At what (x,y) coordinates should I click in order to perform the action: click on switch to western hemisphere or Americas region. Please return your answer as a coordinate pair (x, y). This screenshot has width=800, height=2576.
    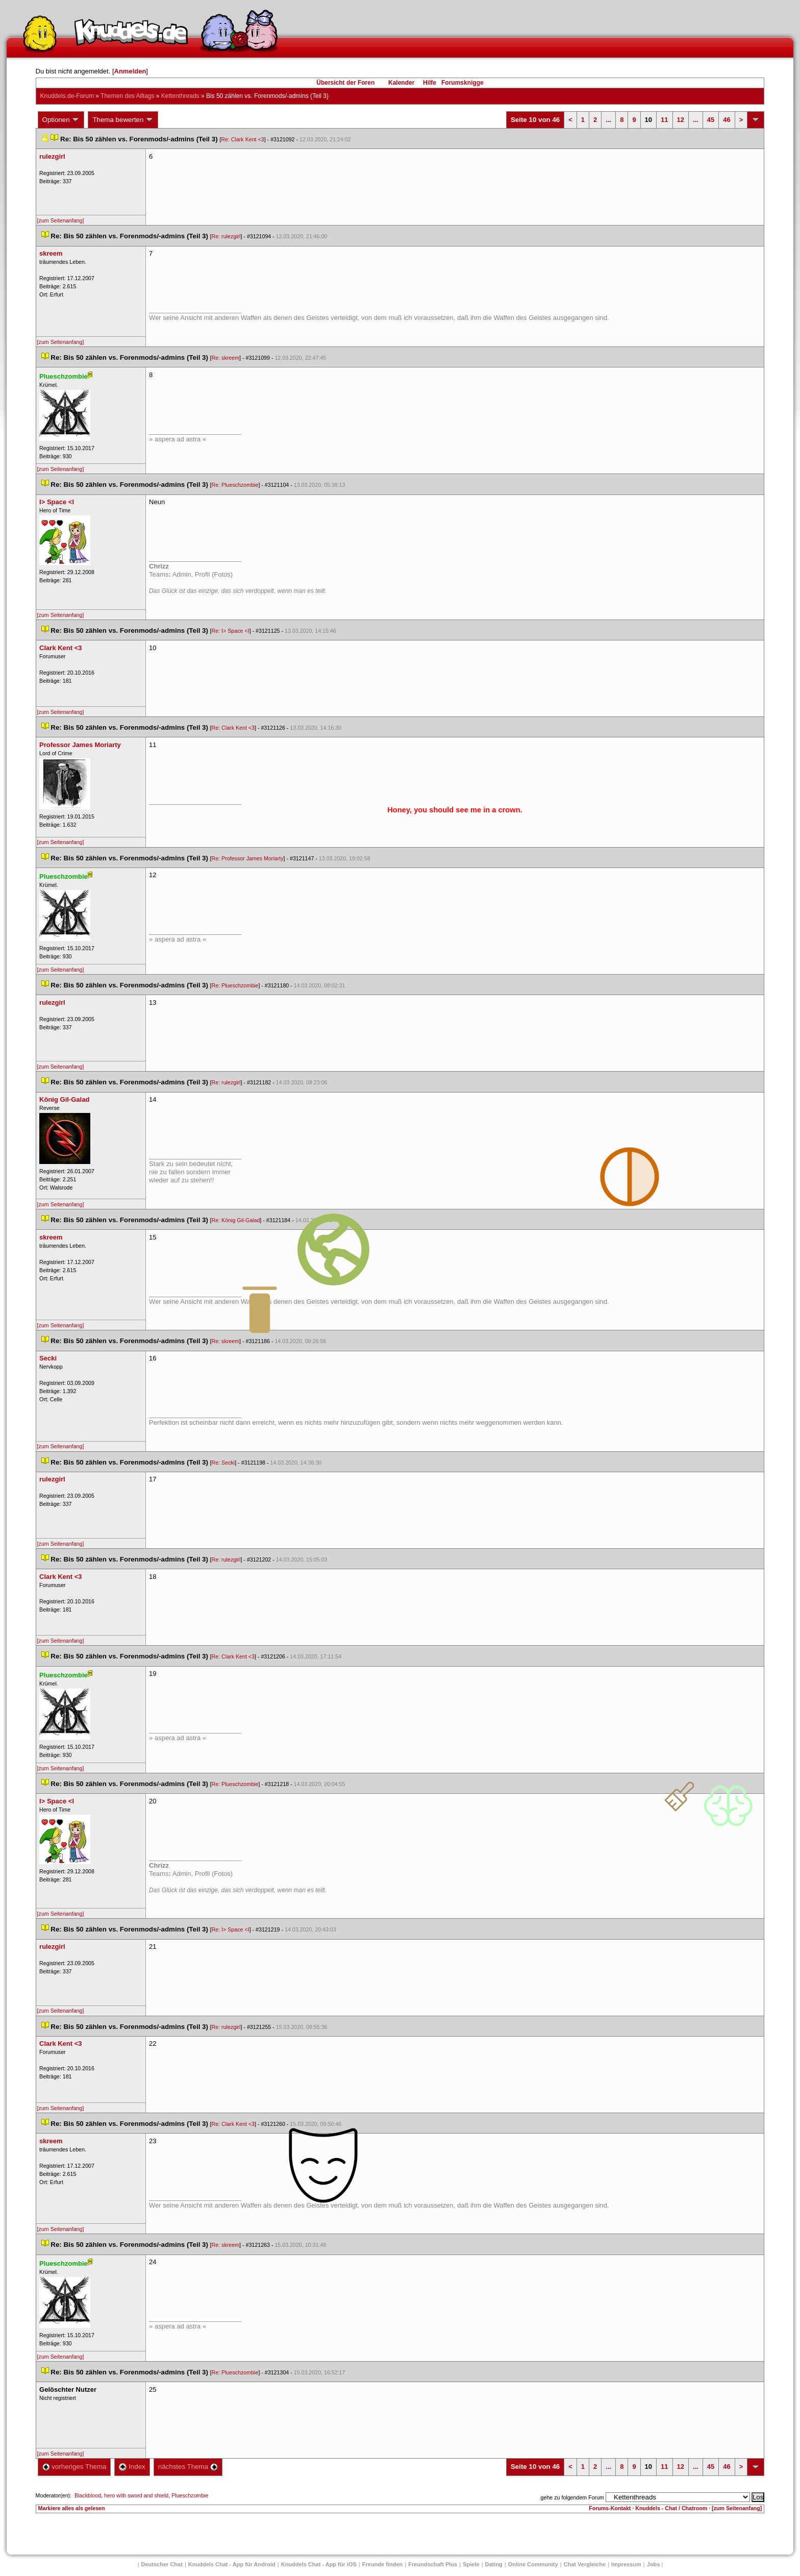
    Looking at the image, I should click on (333, 1249).